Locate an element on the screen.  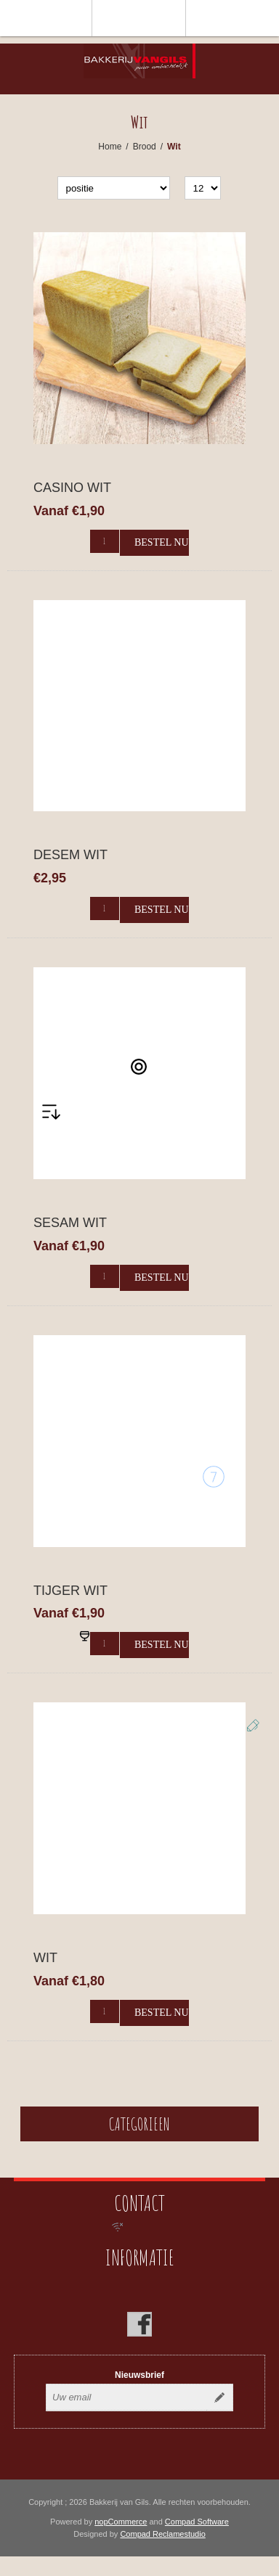
edit or modify content is located at coordinates (253, 1726).